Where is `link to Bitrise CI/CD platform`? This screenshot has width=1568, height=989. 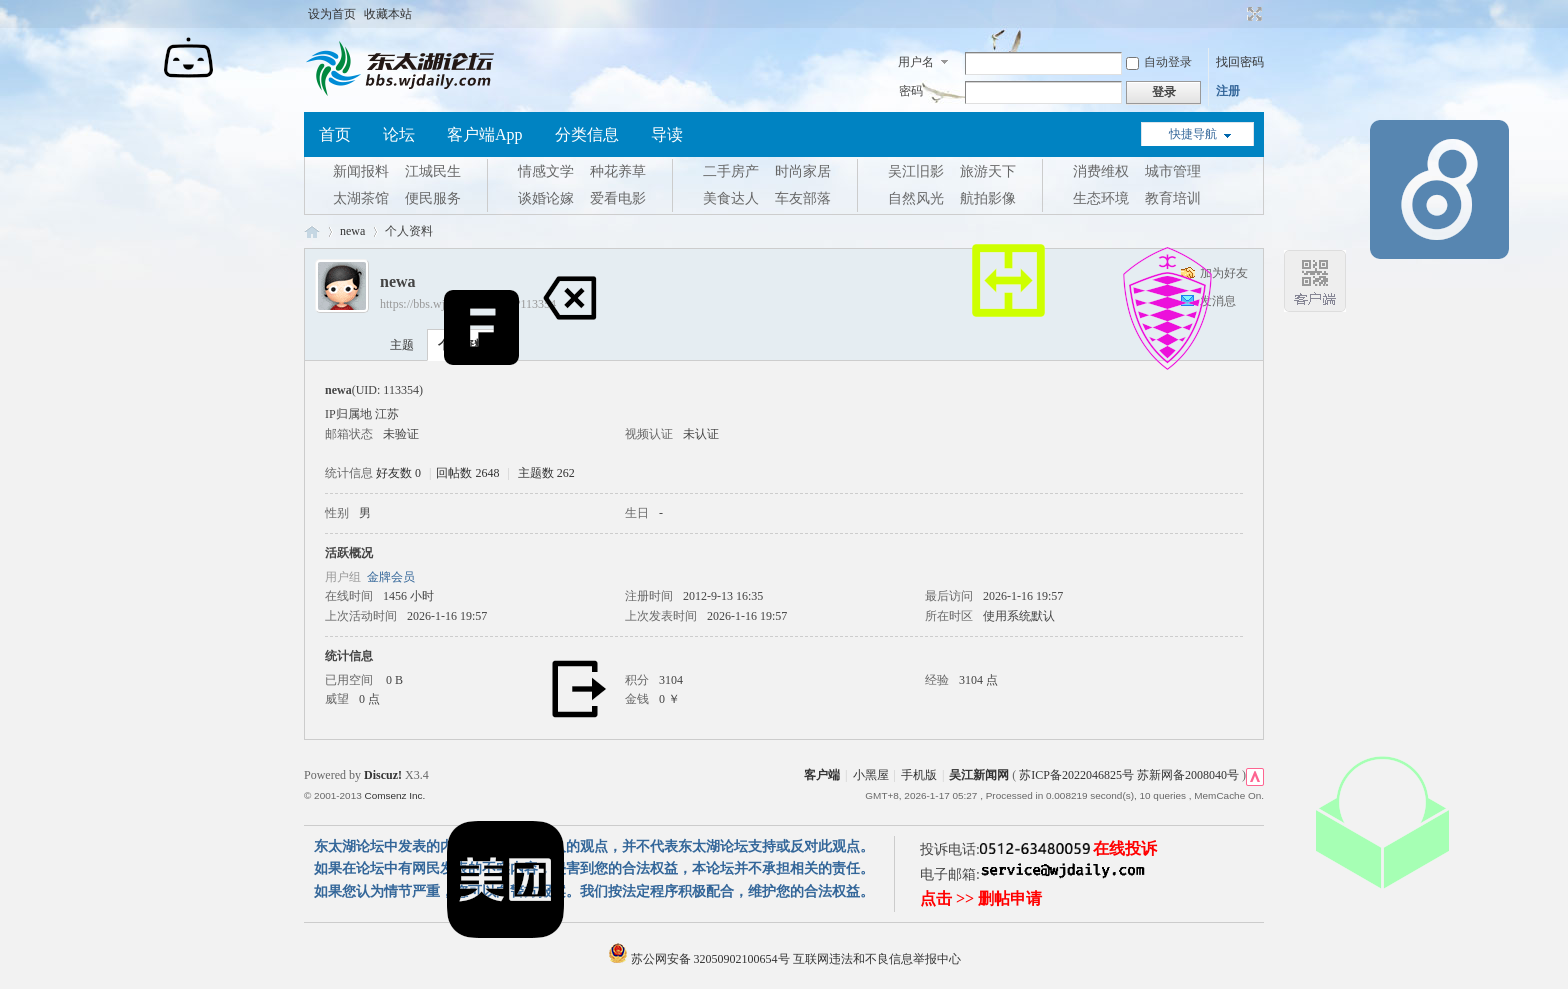 link to Bitrise CI/CD platform is located at coordinates (188, 57).